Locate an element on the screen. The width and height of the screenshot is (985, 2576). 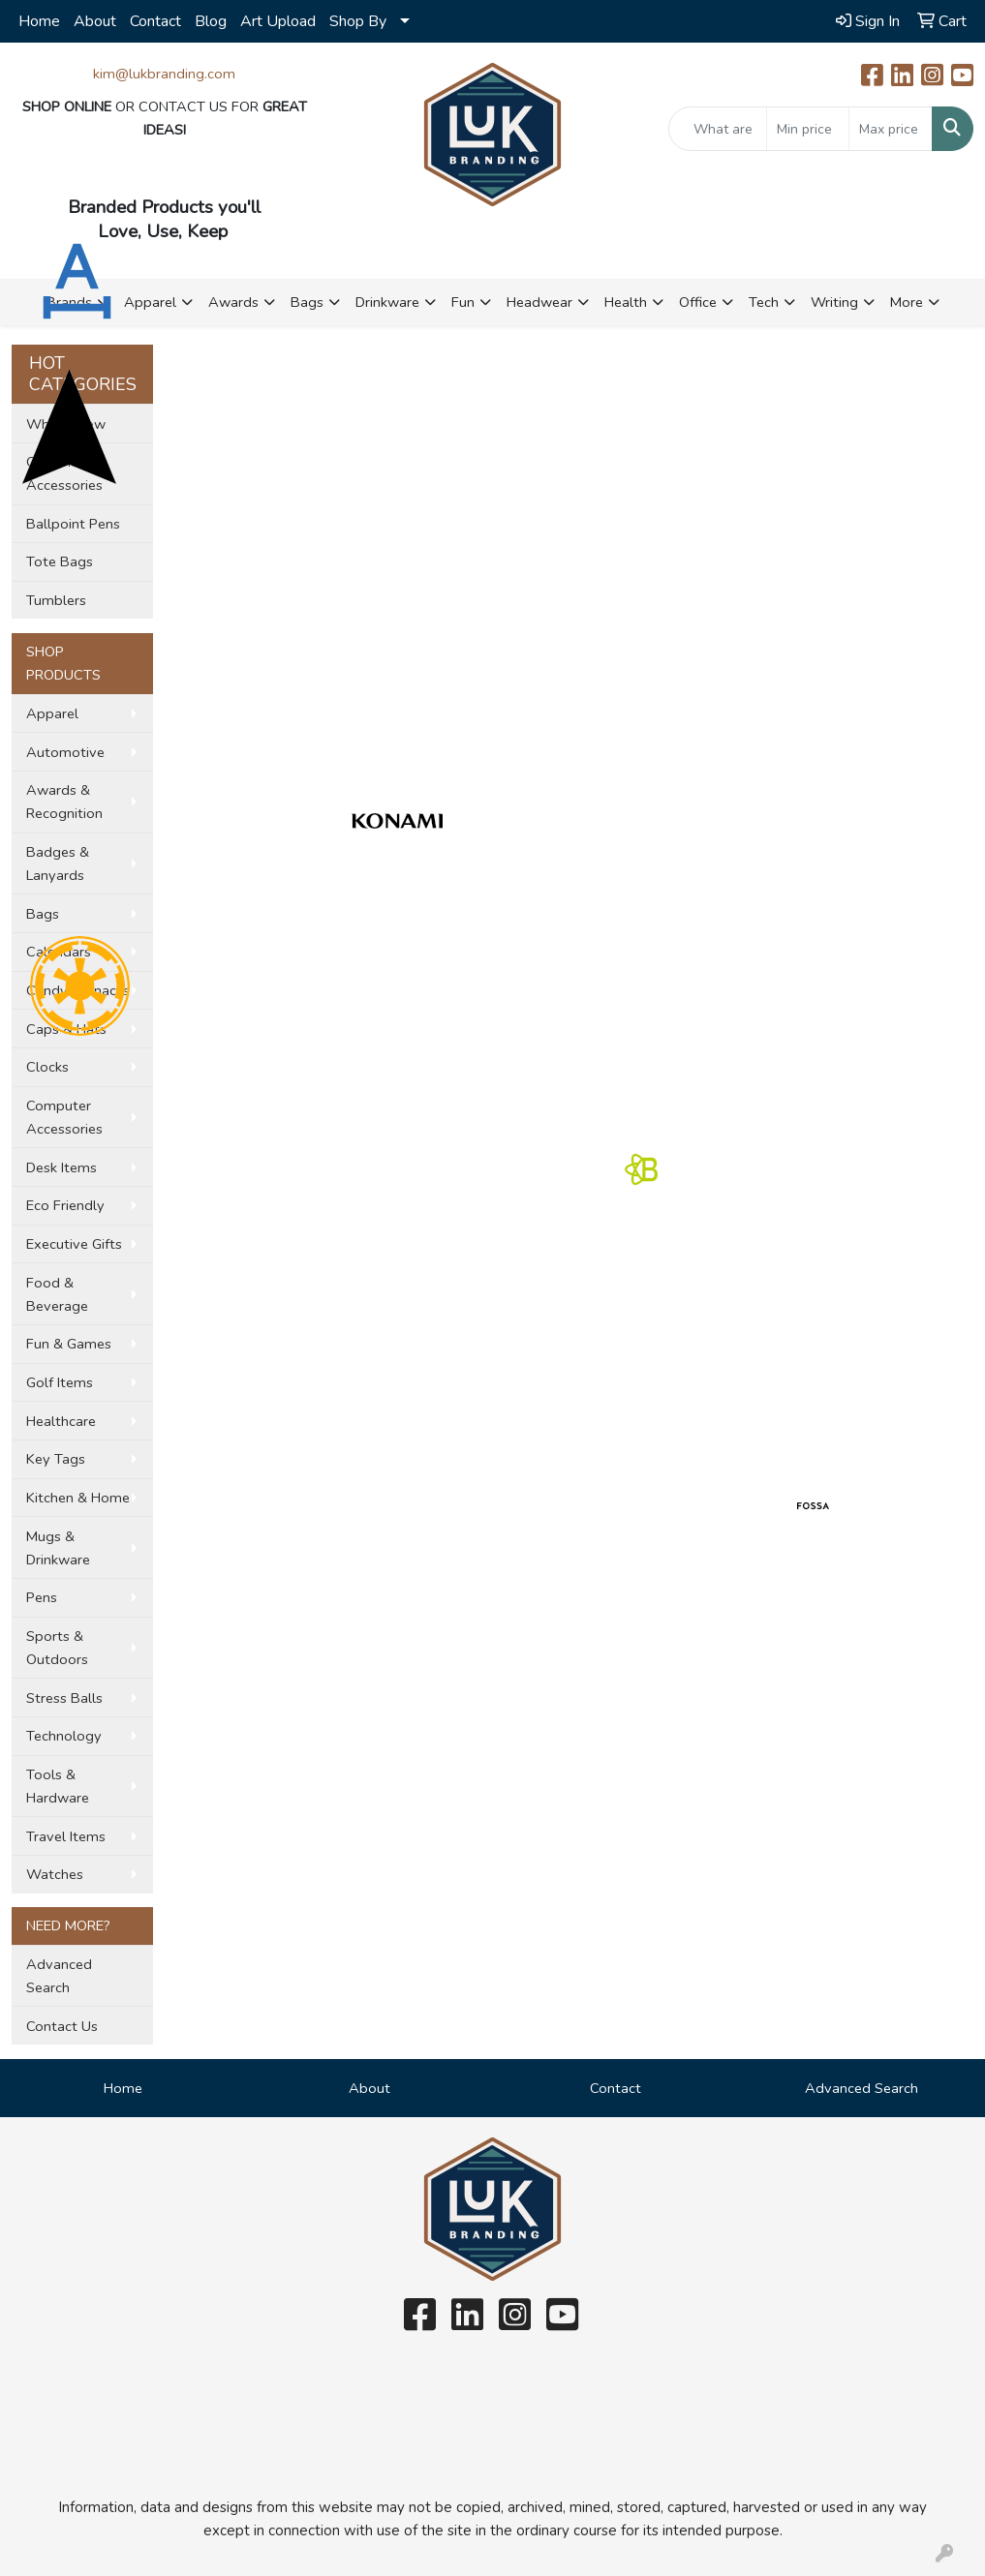
fossa software compliance and licensing platform logo is located at coordinates (813, 1505).